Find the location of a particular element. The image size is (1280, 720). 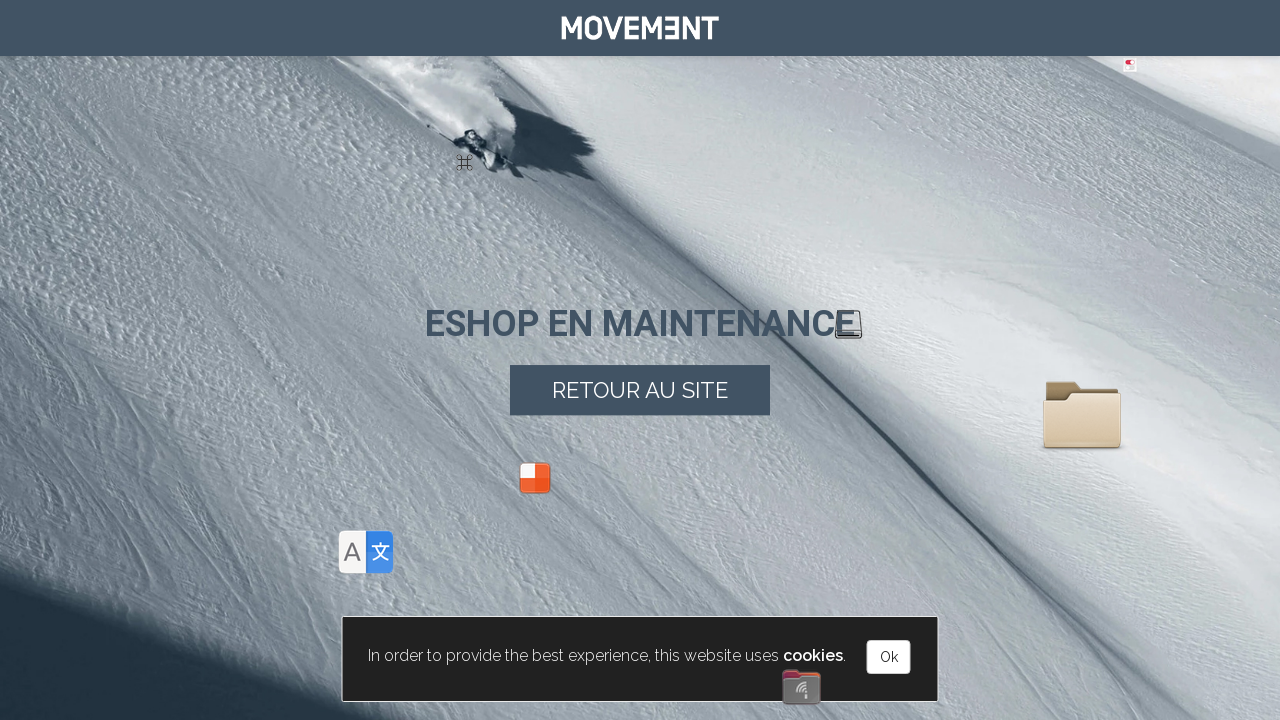

open folder to view files is located at coordinates (1082, 419).